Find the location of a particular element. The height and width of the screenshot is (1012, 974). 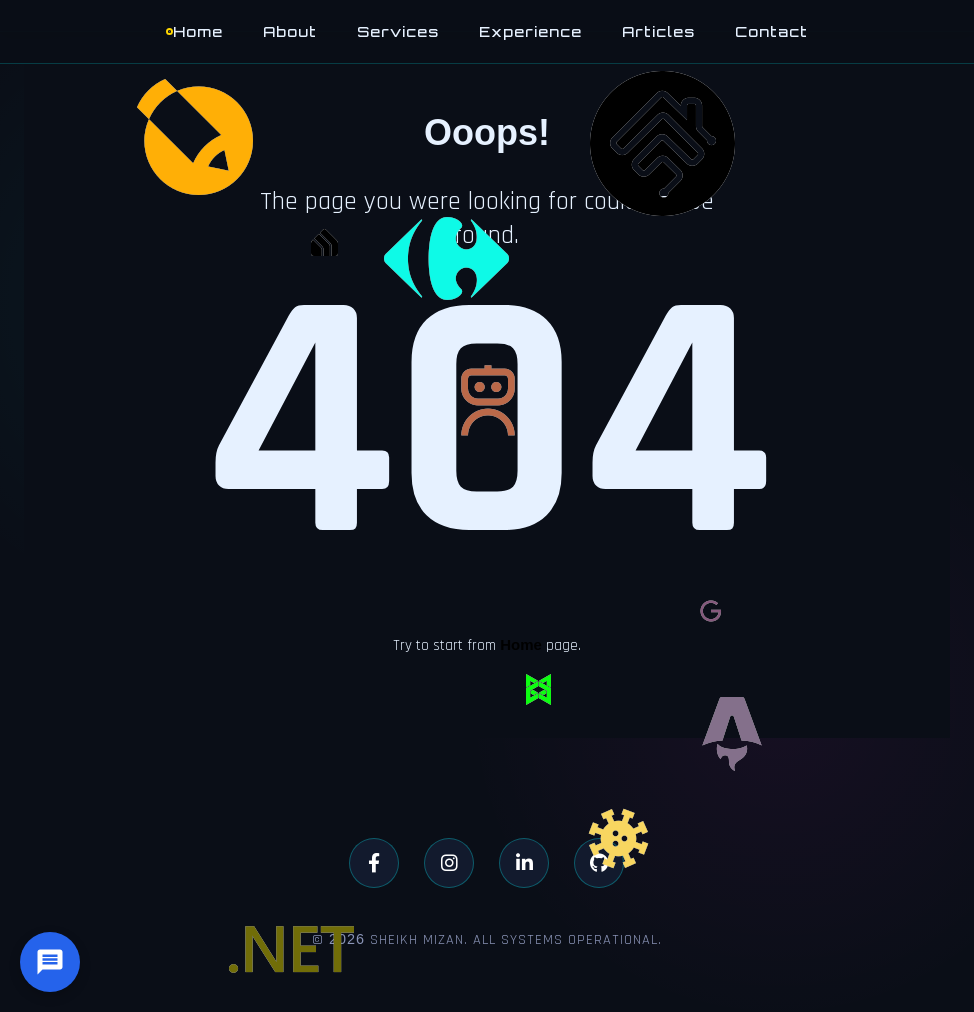

access AI assistant or chatbot feature is located at coordinates (488, 402).